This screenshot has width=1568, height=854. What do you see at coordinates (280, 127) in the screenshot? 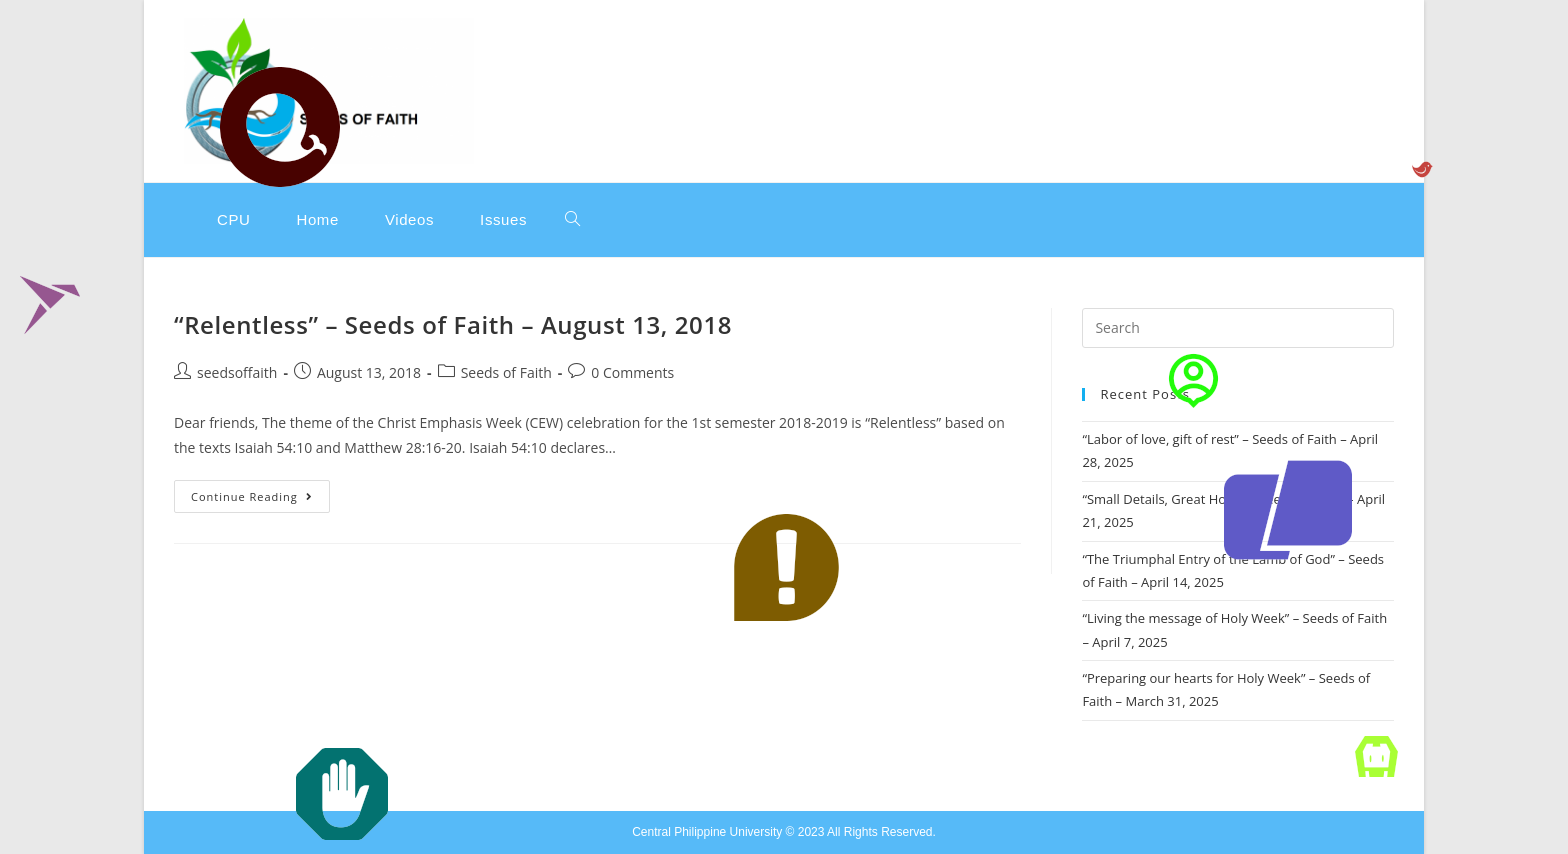
I see `Apache ECharts logo` at bounding box center [280, 127].